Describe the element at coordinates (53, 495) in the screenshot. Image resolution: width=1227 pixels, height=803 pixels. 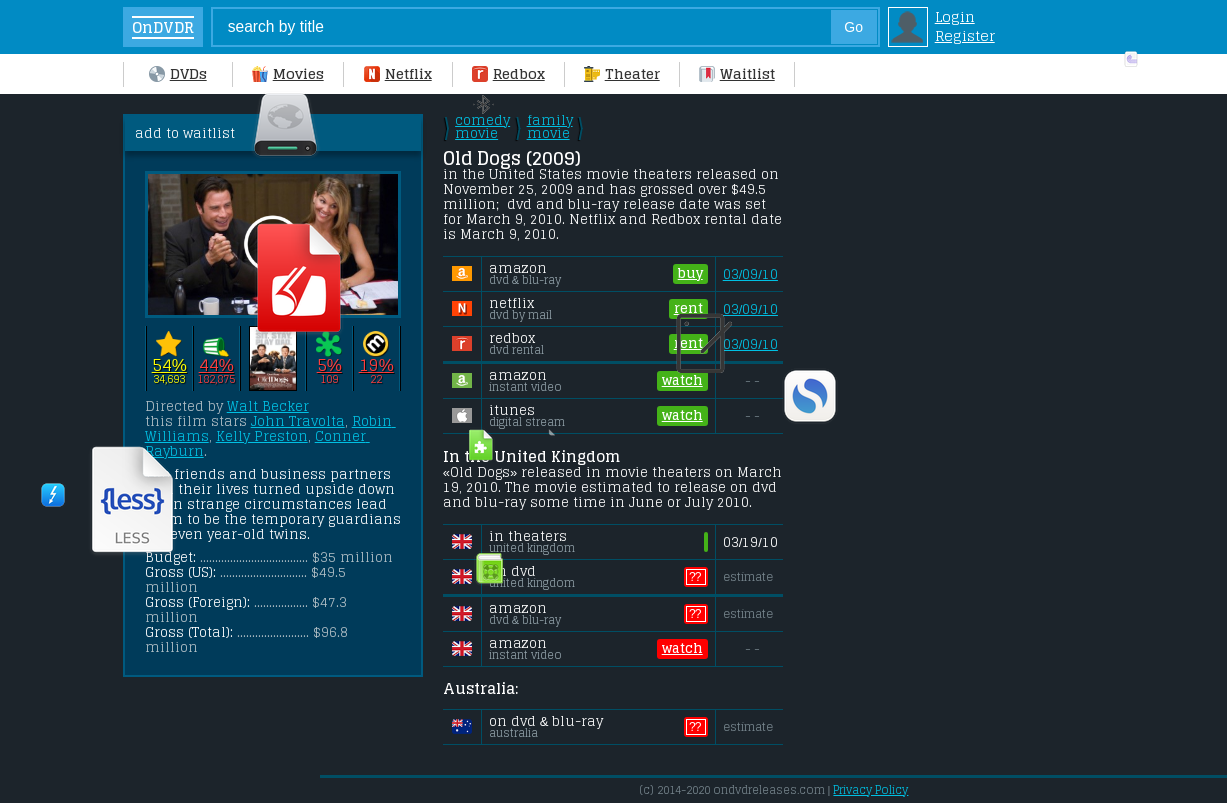
I see `open thunderbolt device preferences` at that location.